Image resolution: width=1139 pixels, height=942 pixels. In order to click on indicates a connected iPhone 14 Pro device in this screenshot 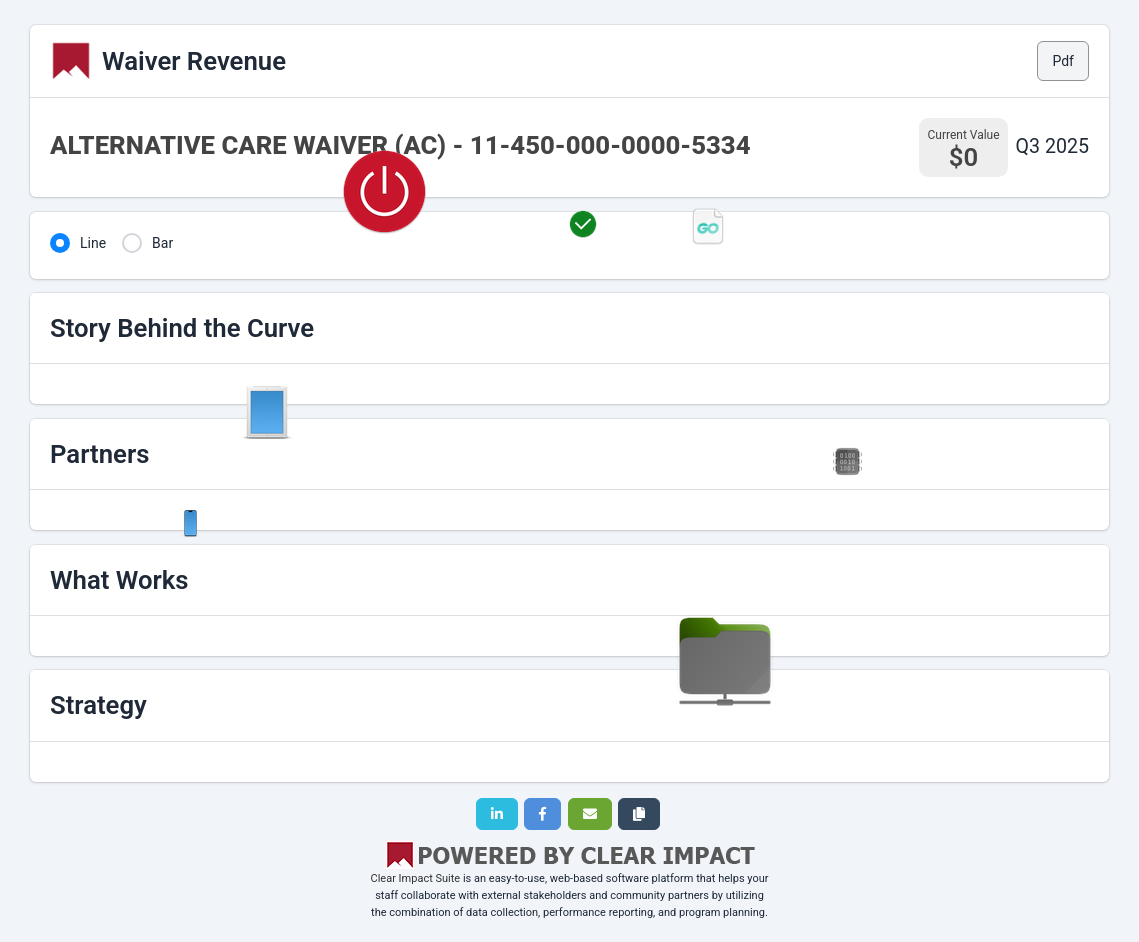, I will do `click(190, 523)`.